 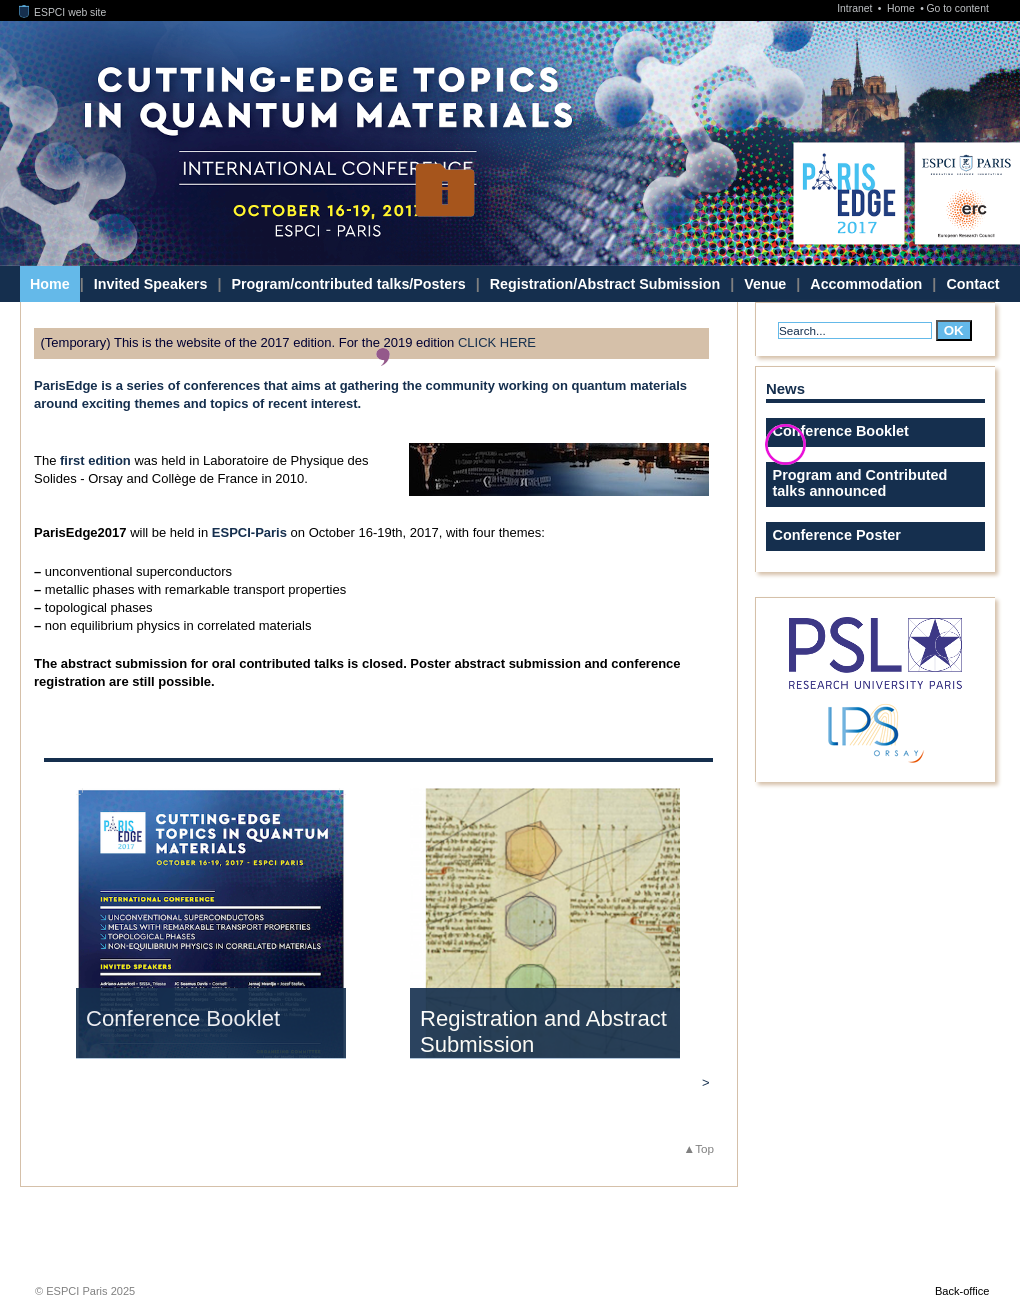 I want to click on conventional commits project logo, so click(x=785, y=444).